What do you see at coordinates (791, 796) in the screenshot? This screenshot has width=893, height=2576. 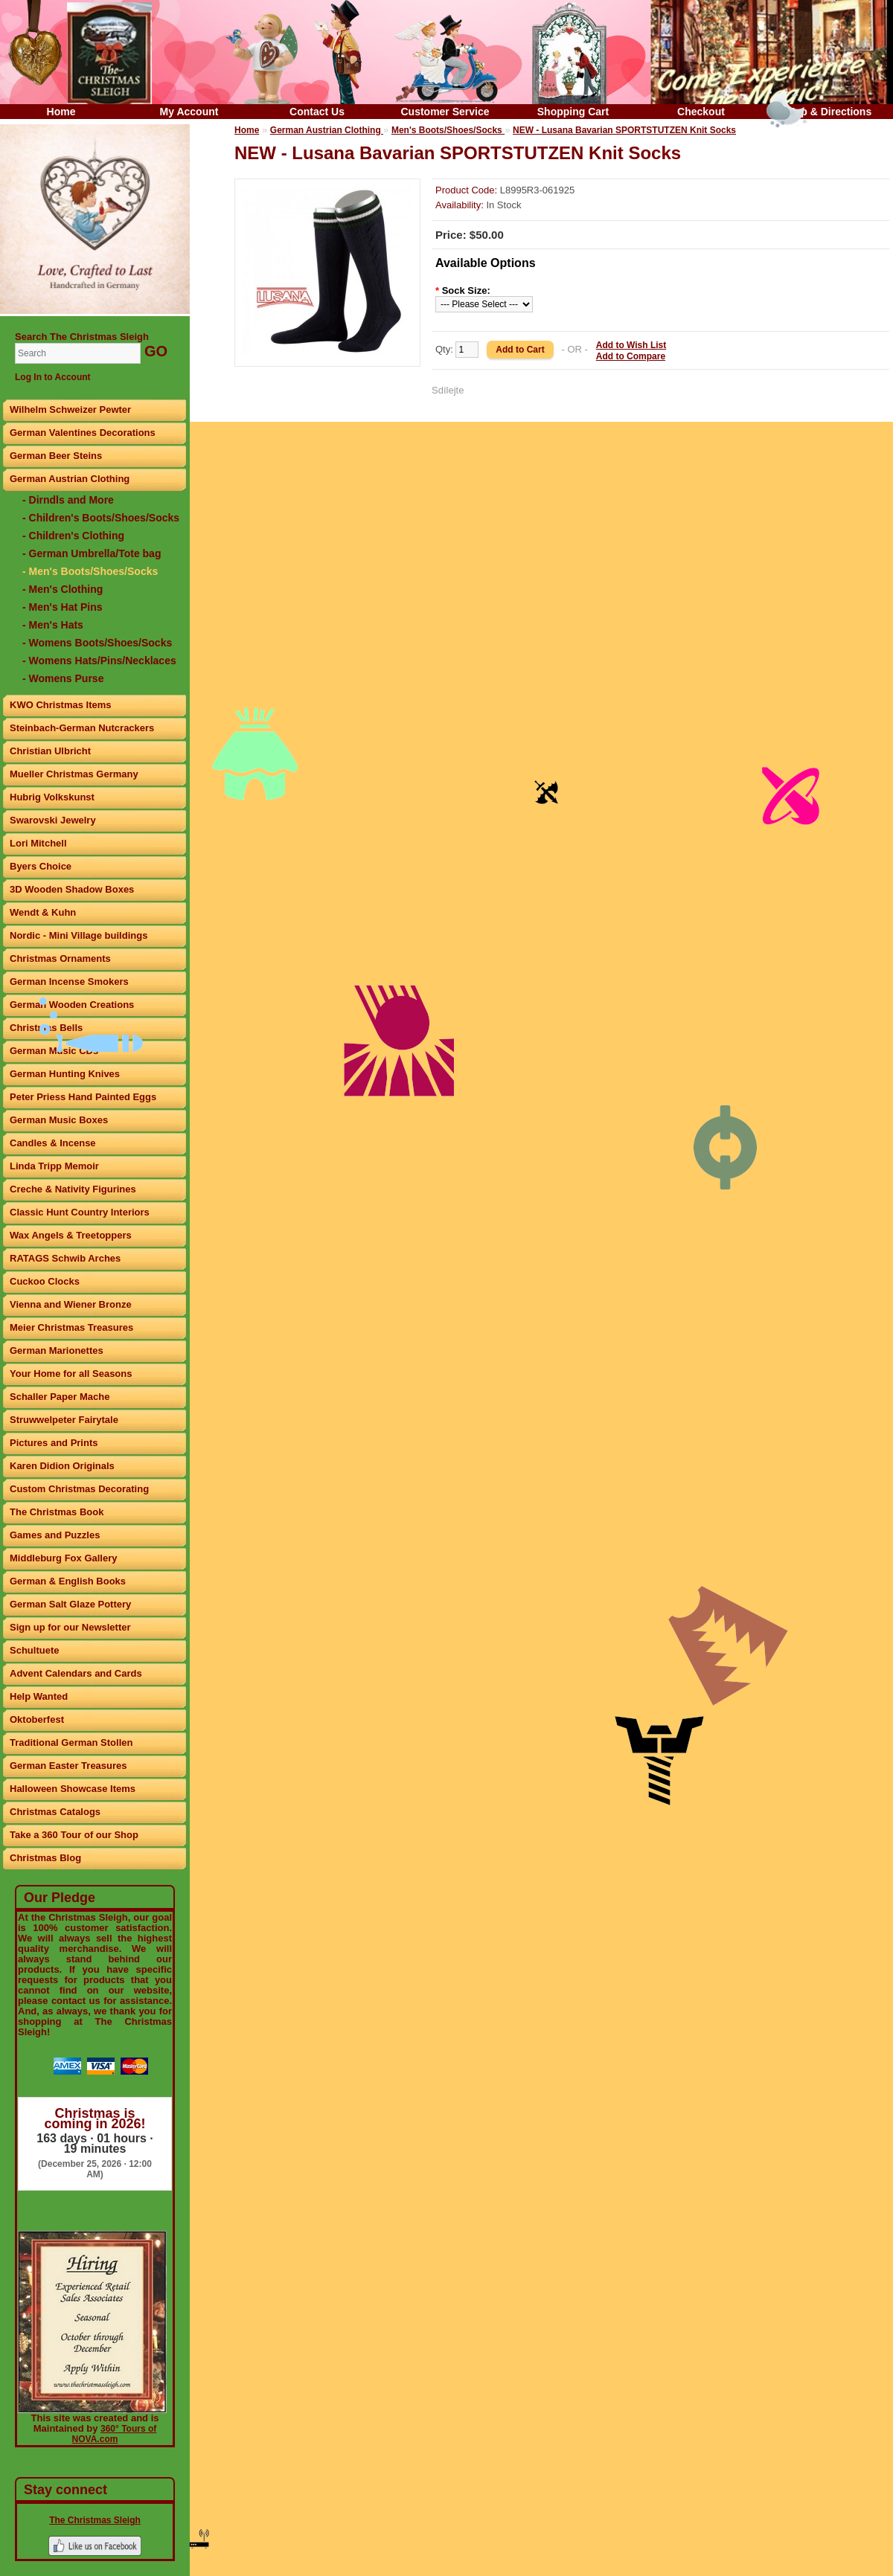 I see `activate hyperspeed or boost ability` at bounding box center [791, 796].